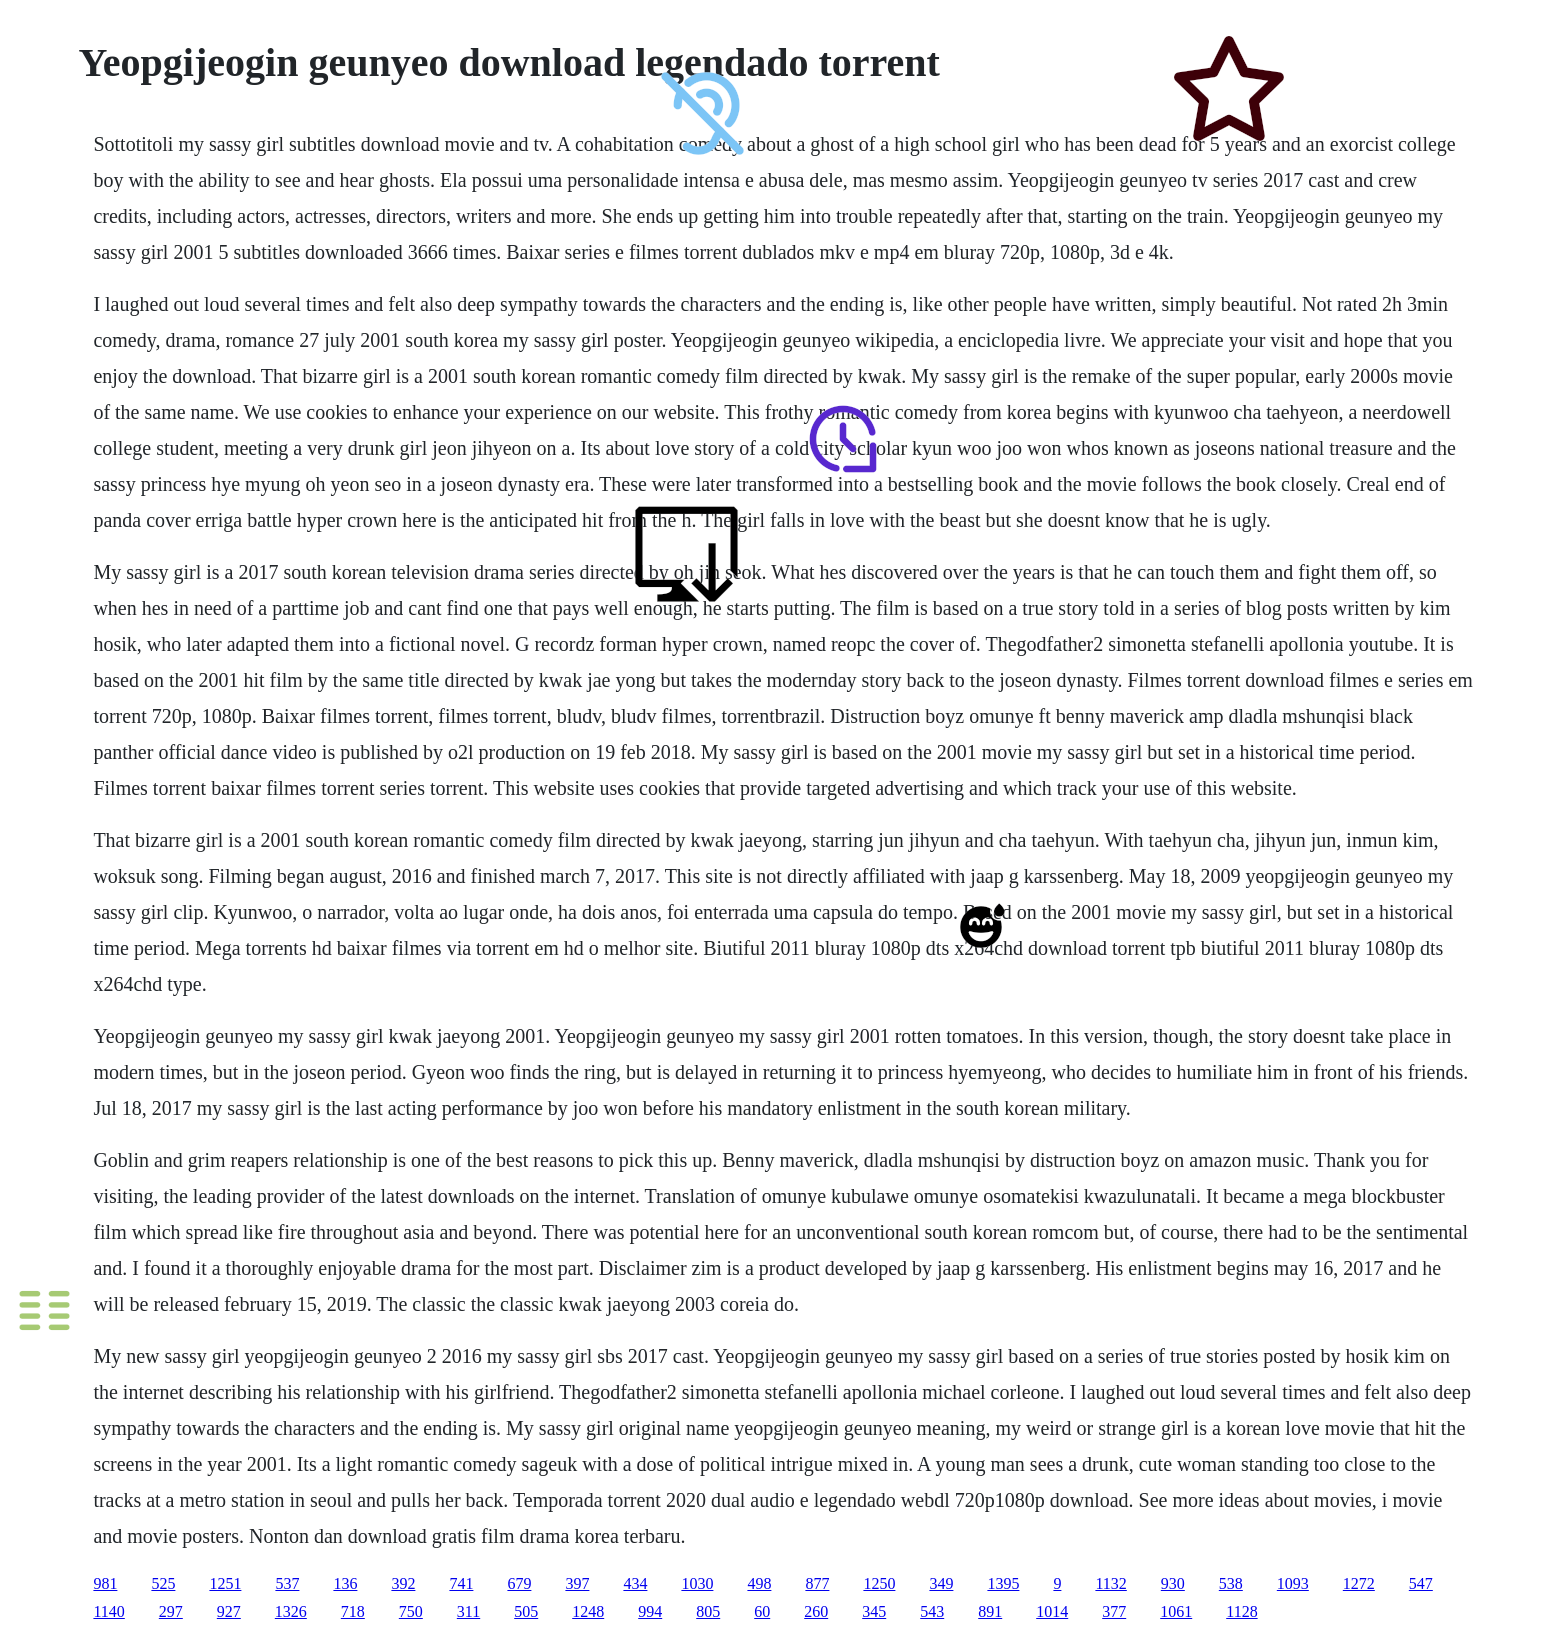 The image size is (1568, 1635). I want to click on download file to desktop, so click(686, 550).